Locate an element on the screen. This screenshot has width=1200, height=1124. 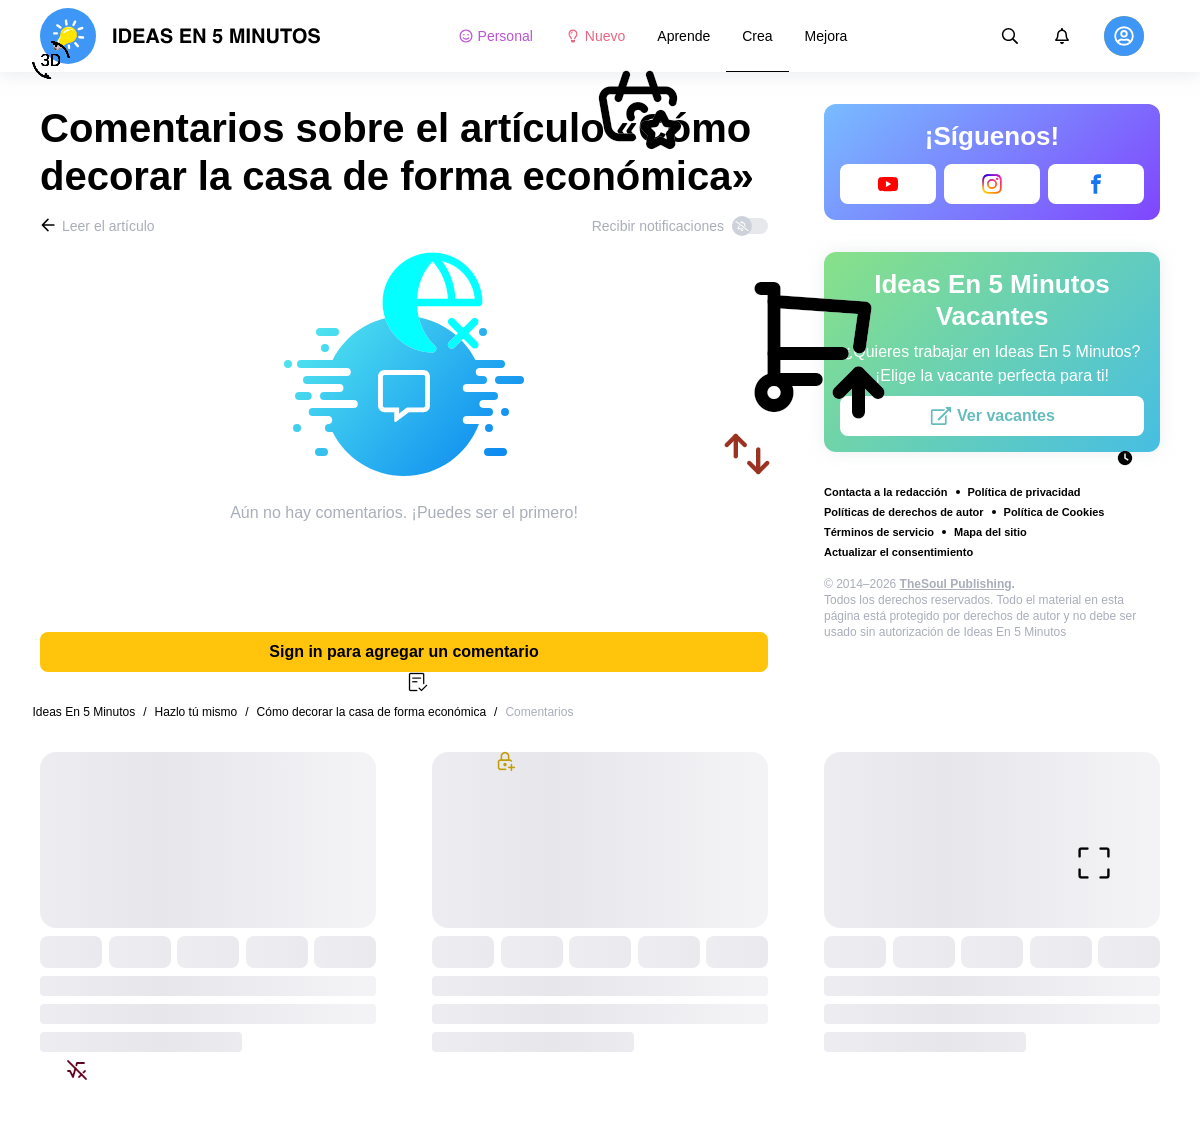
enter full screen mode is located at coordinates (1094, 863).